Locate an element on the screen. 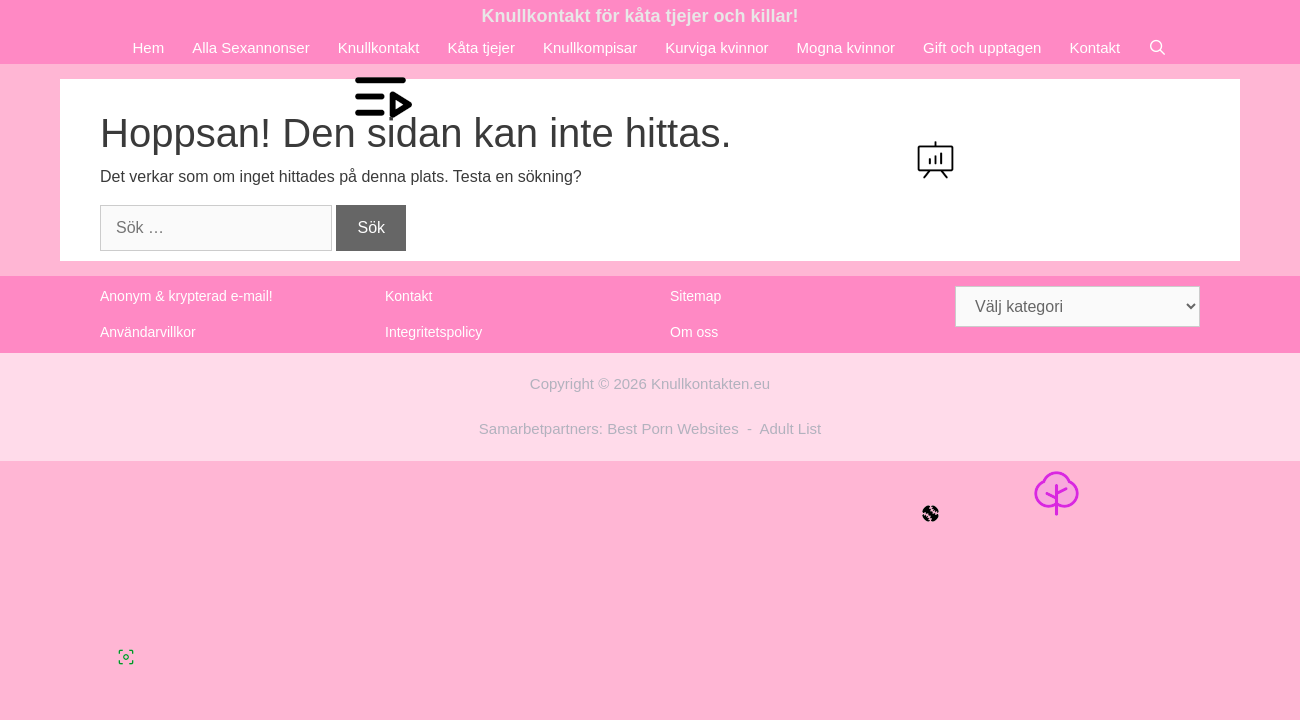 This screenshot has width=1300, height=720. view presentation with chart data is located at coordinates (935, 160).